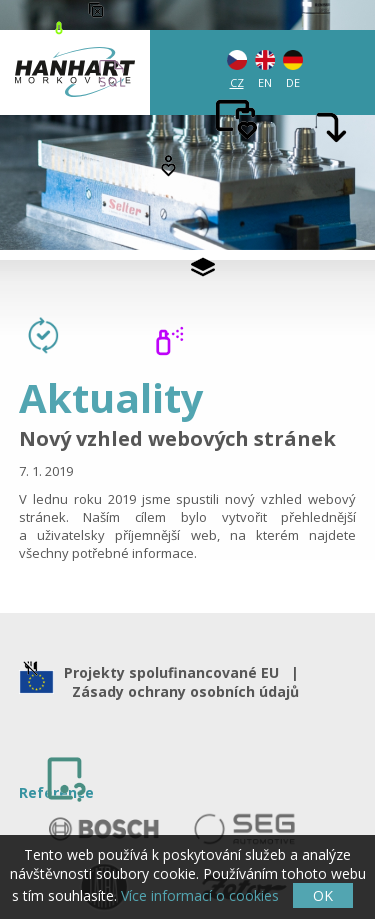 This screenshot has height=919, width=375. Describe the element at coordinates (235, 117) in the screenshot. I see `favorite or like a connected device` at that location.